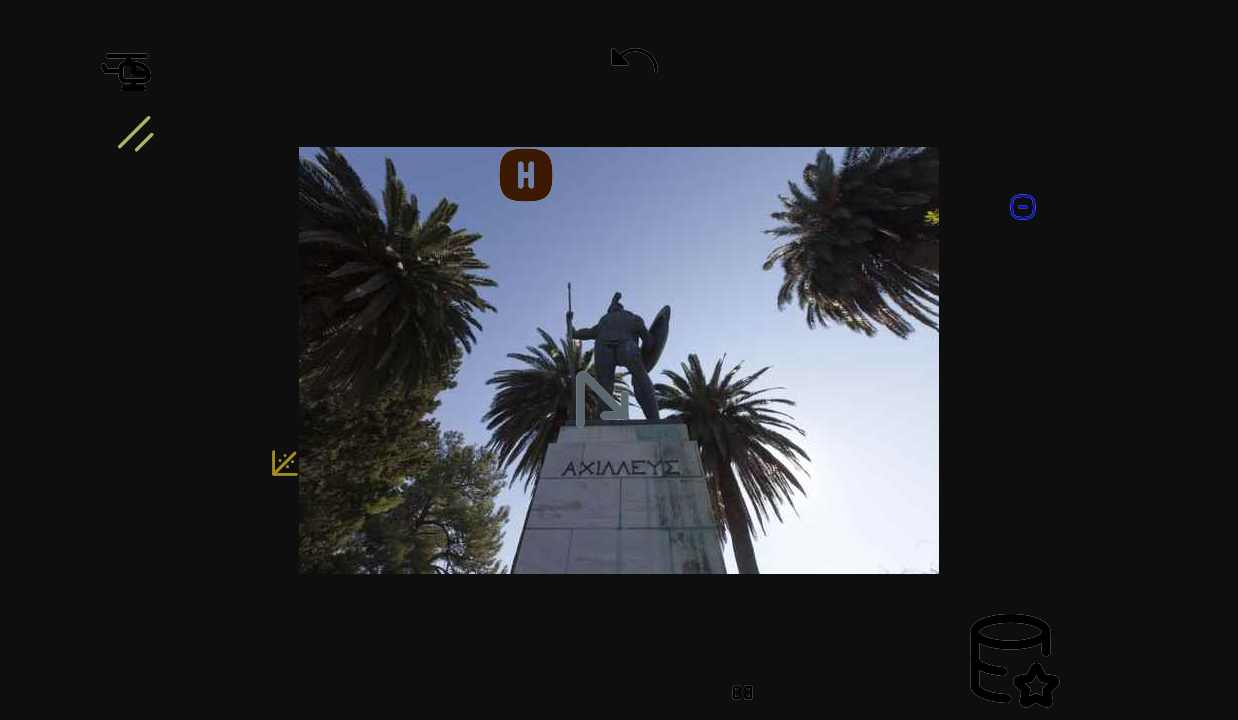 The width and height of the screenshot is (1238, 720). Describe the element at coordinates (635, 58) in the screenshot. I see `undo last action` at that location.